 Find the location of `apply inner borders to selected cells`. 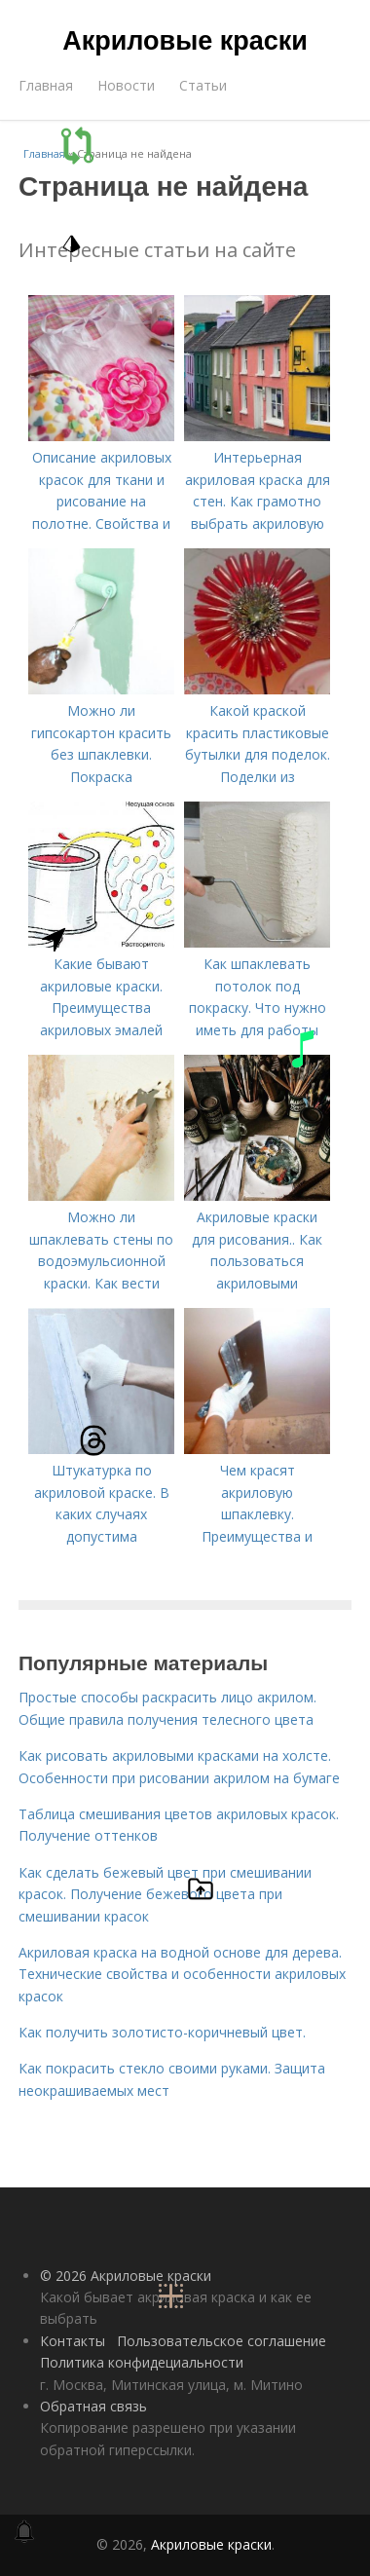

apply inner borders to selected cells is located at coordinates (170, 2296).